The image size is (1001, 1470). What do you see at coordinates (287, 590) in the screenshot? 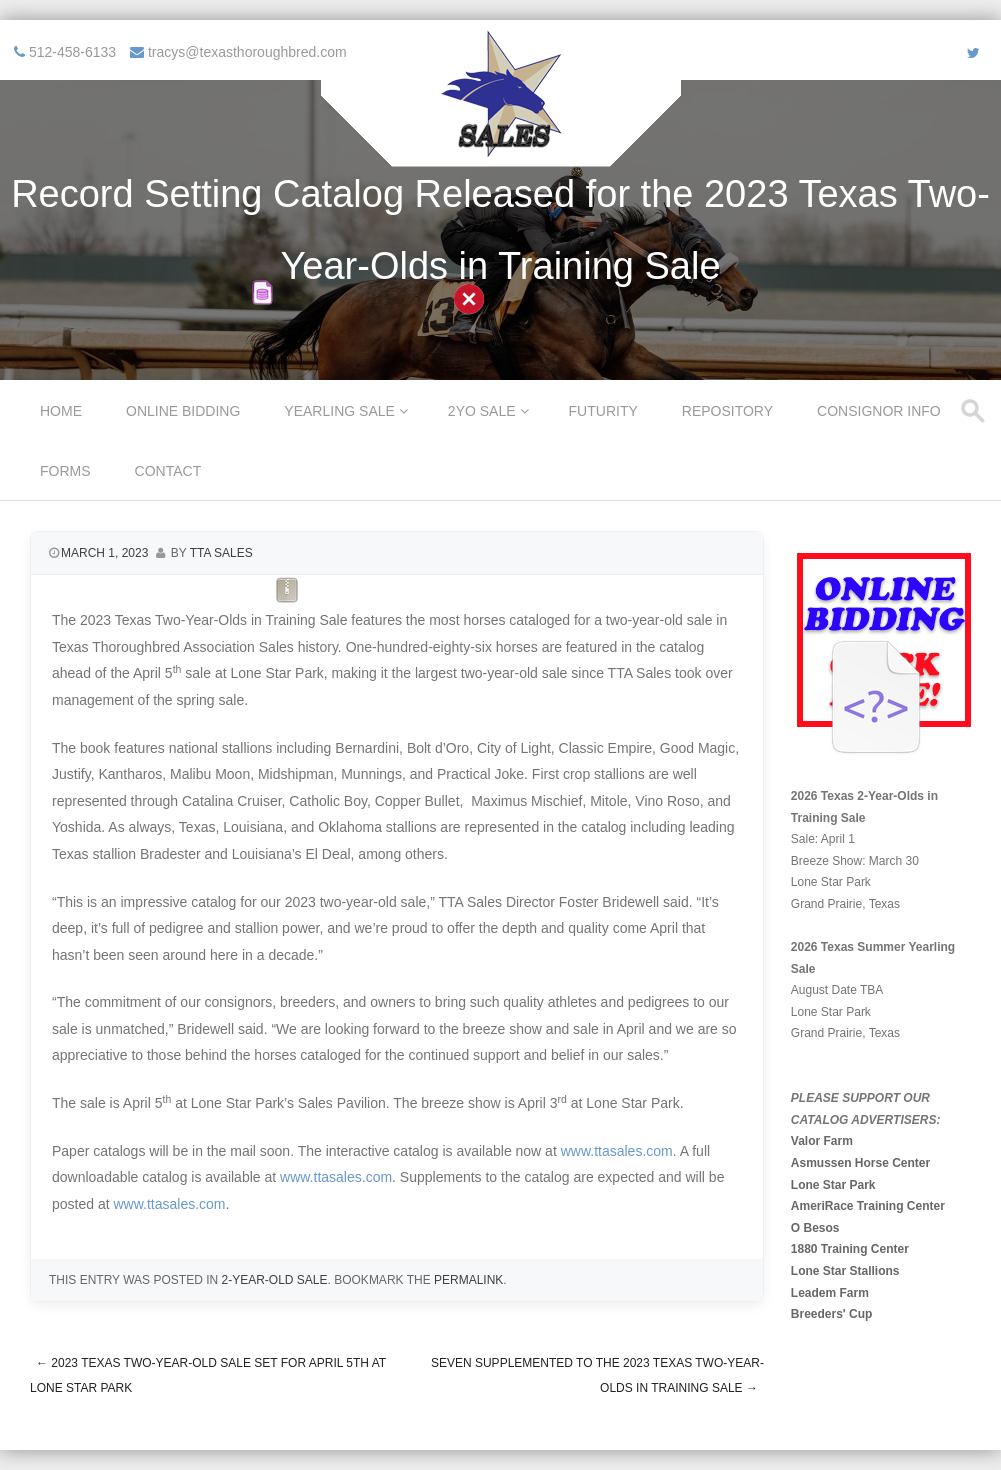
I see `open engrampa archive manager` at bounding box center [287, 590].